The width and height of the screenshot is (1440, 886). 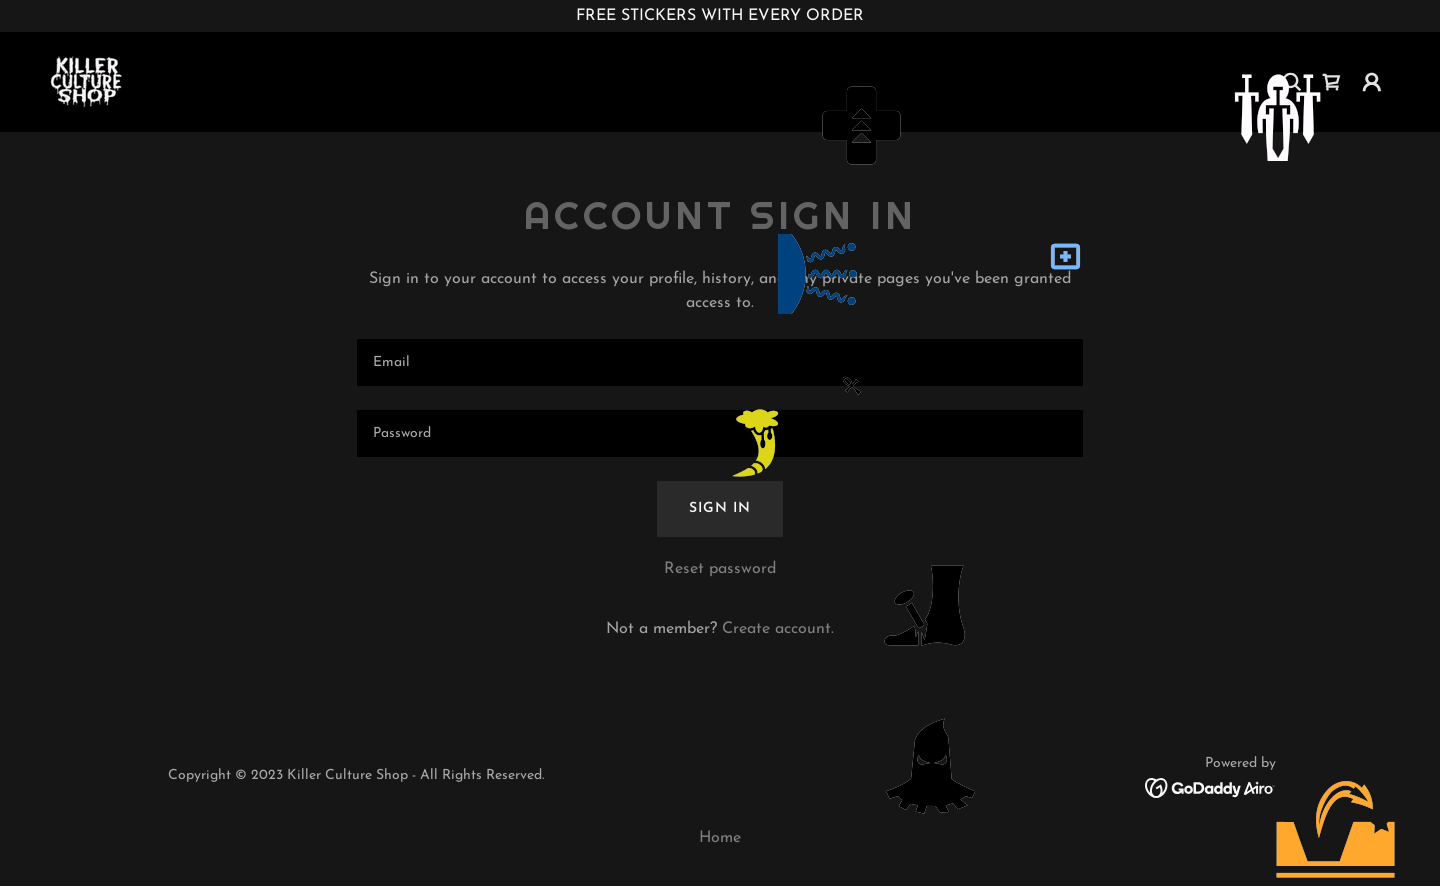 I want to click on indicates a foot injury or wound status, so click(x=924, y=606).